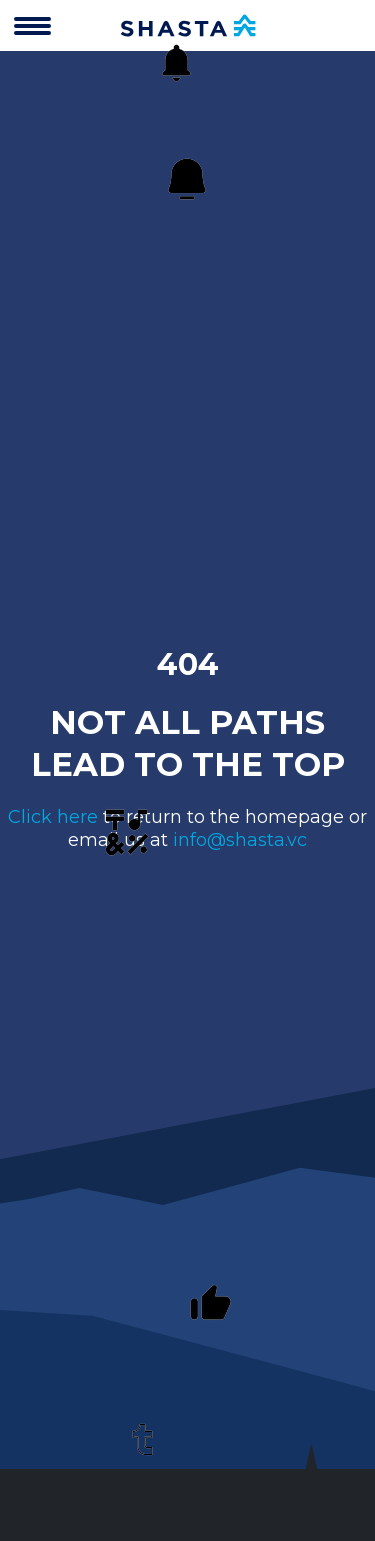 The image size is (375, 1541). Describe the element at coordinates (176, 62) in the screenshot. I see `view your notifications` at that location.